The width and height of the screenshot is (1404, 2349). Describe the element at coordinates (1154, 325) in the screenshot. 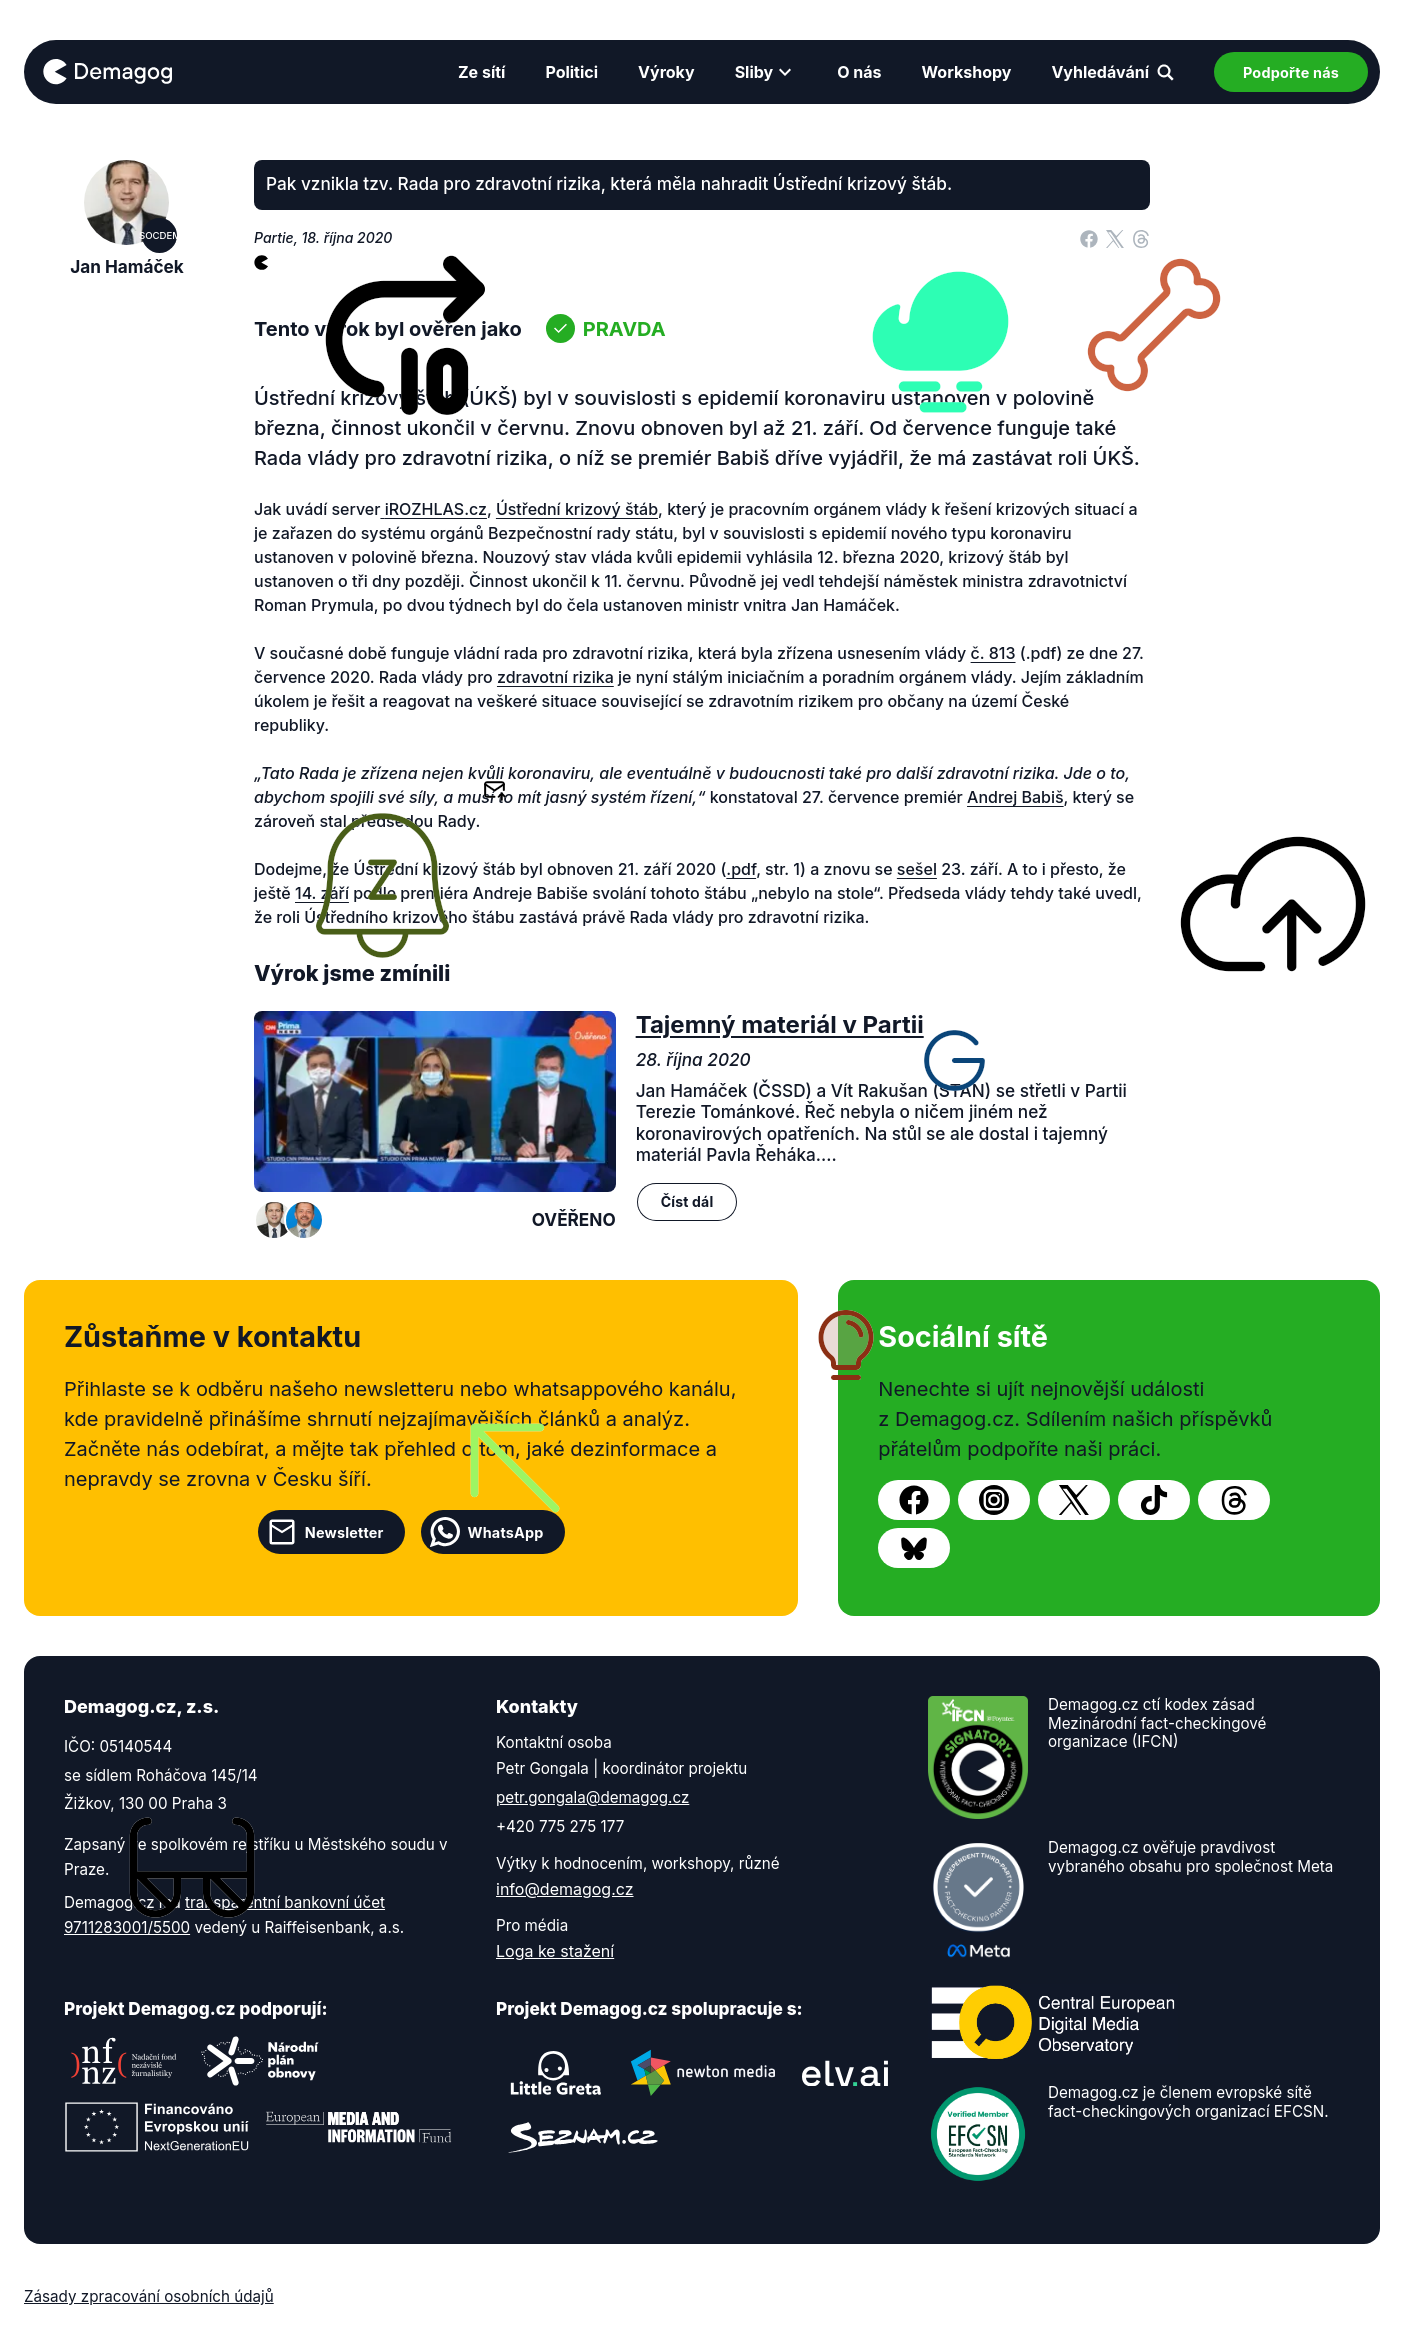

I see `access pet-related features or settings` at that location.